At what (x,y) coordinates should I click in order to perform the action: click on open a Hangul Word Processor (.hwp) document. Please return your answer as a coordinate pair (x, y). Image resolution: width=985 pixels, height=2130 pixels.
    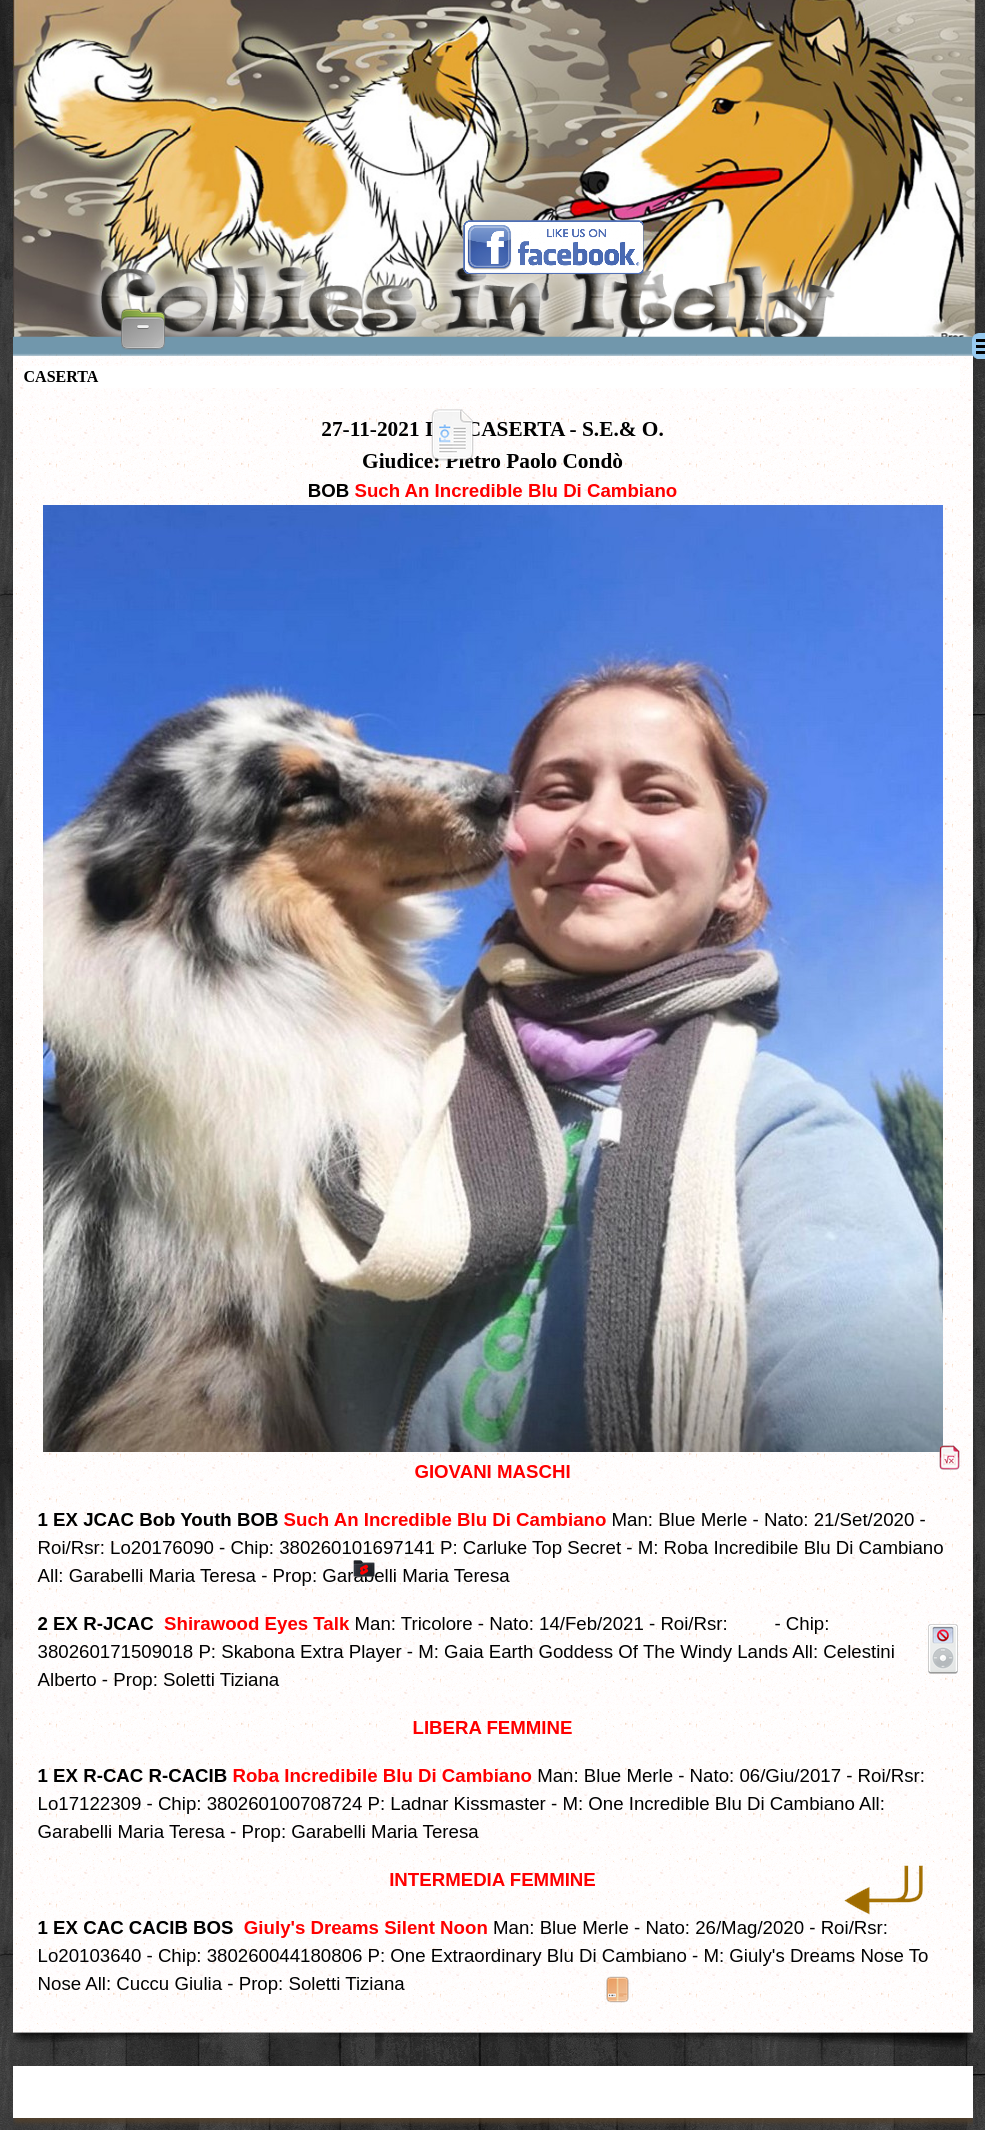
    Looking at the image, I should click on (452, 434).